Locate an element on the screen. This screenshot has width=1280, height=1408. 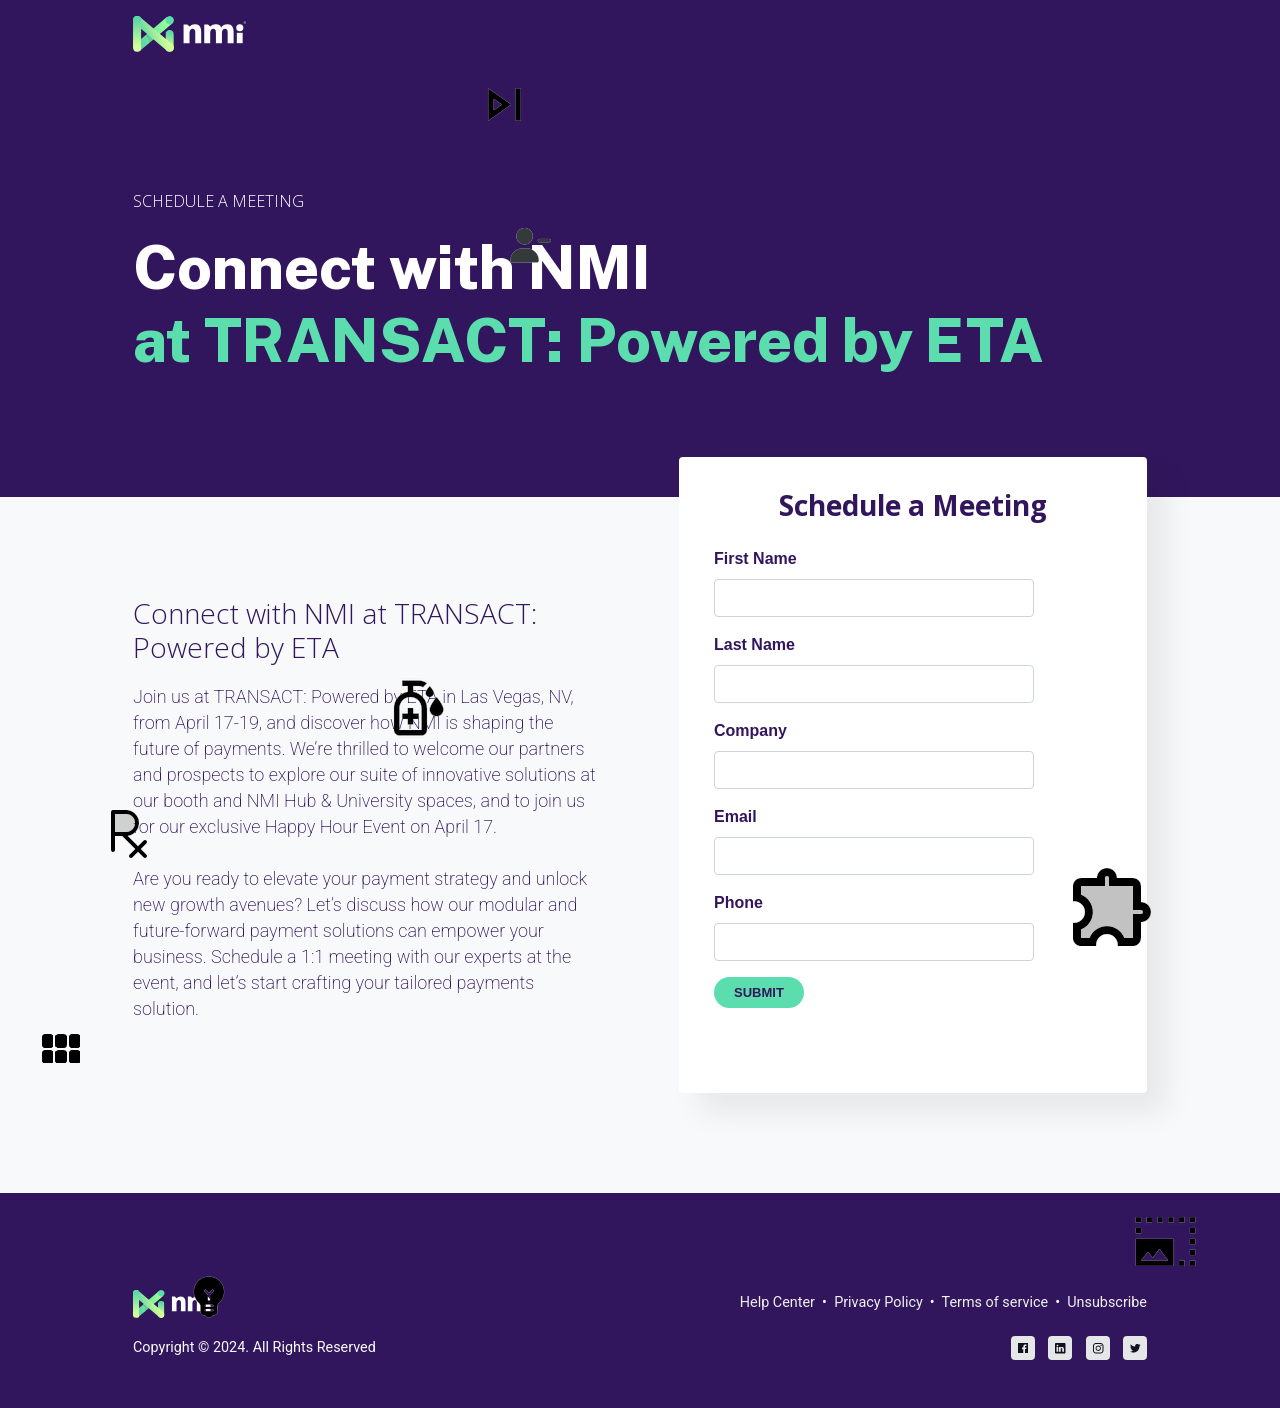
view prescription details is located at coordinates (127, 834).